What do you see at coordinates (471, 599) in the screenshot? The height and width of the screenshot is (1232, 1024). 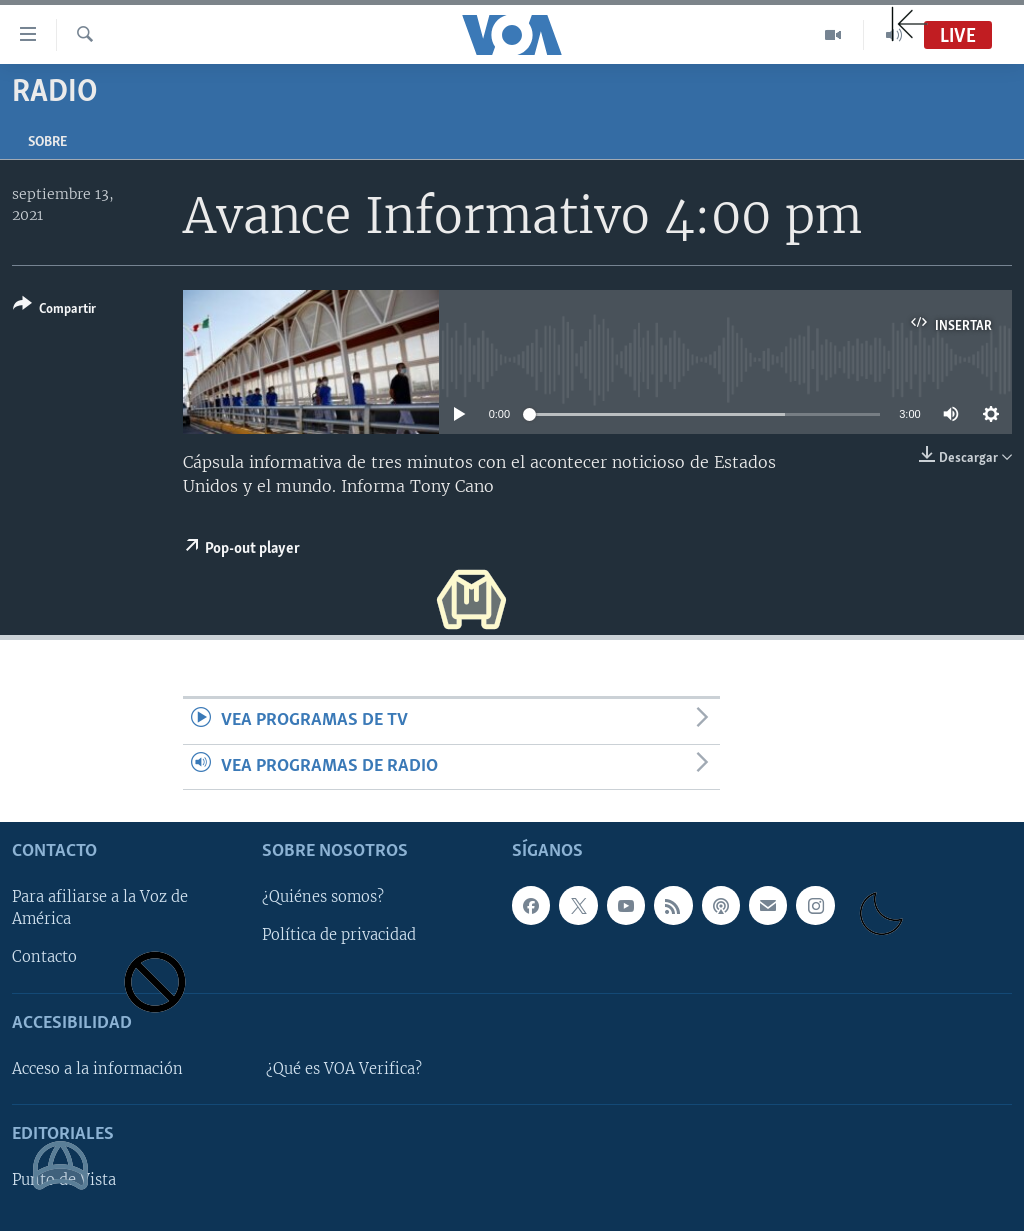 I see `browse clothing or apparel items` at bounding box center [471, 599].